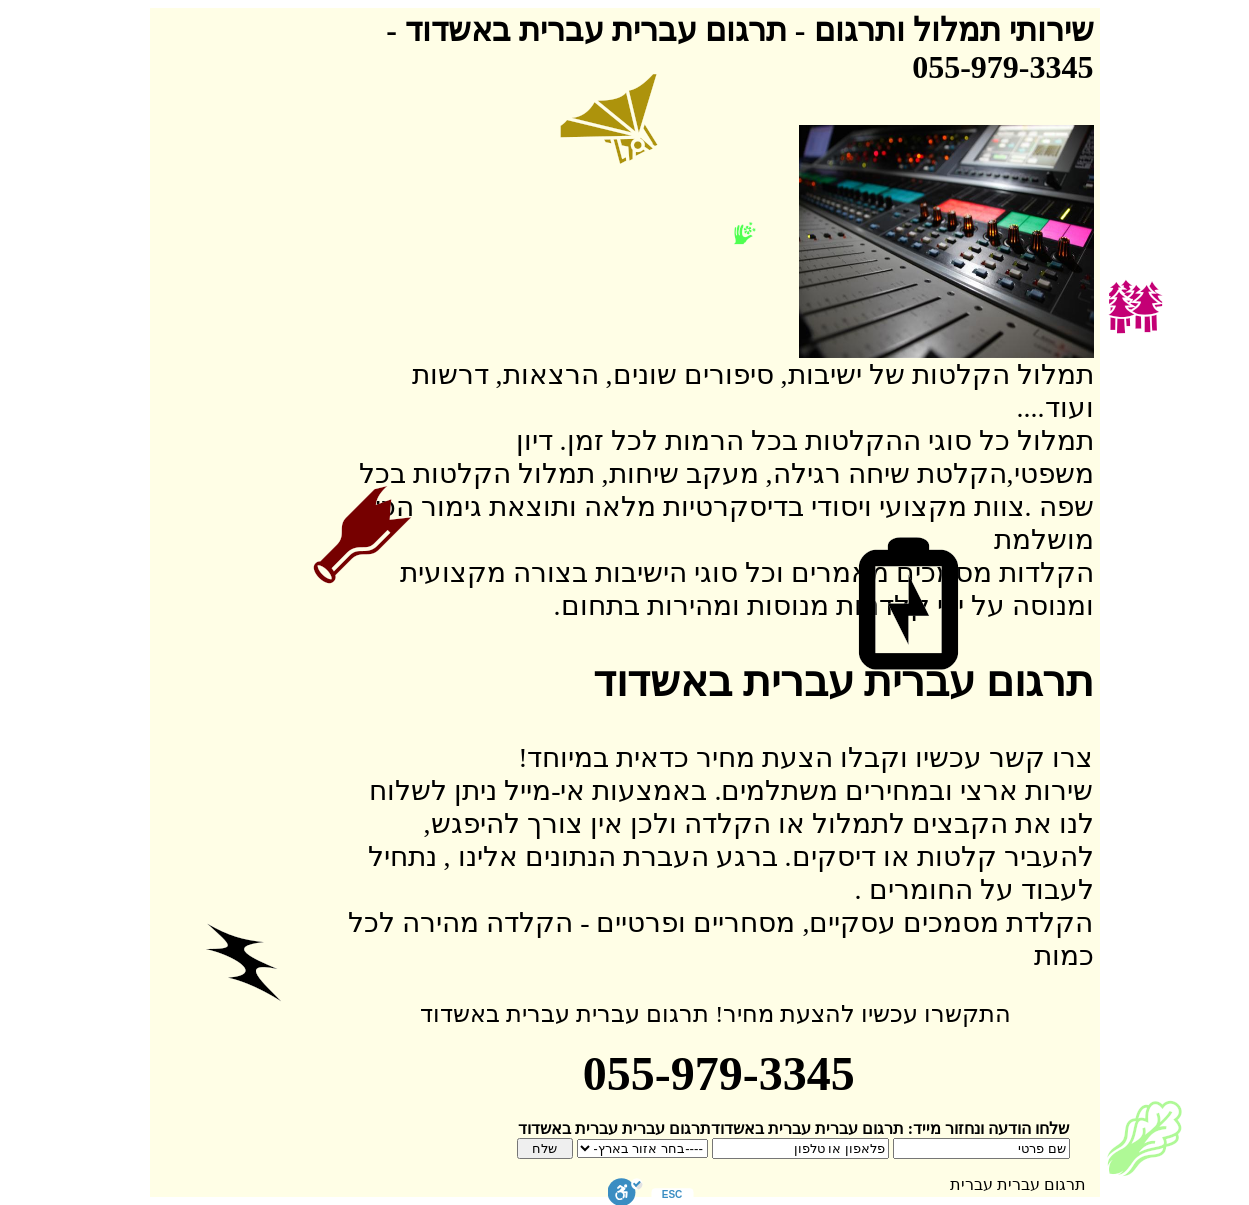  I want to click on select bok choy as an ingredient, so click(1144, 1138).